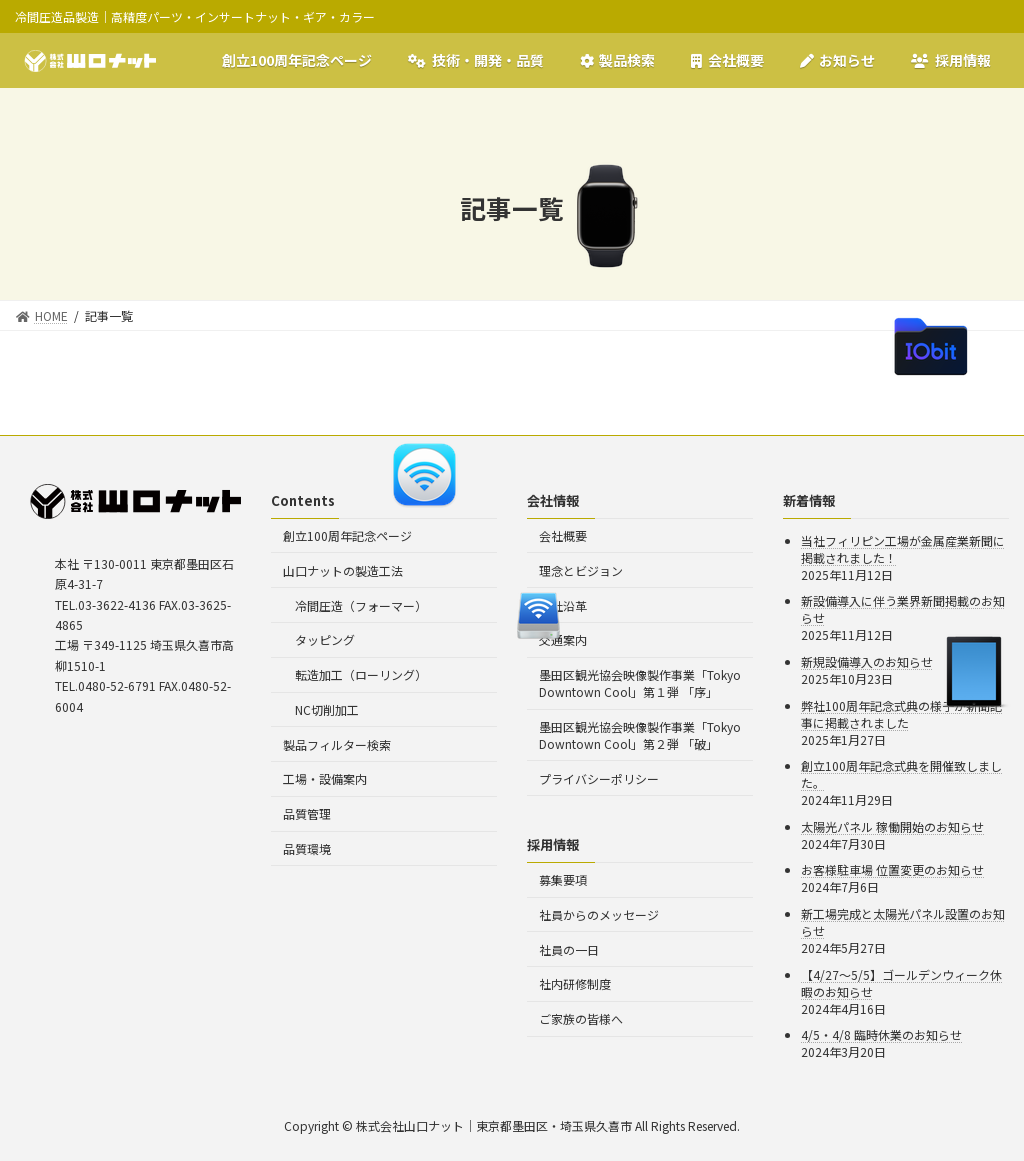 The width and height of the screenshot is (1024, 1161). What do you see at coordinates (974, 671) in the screenshot?
I see `iPad device connected to your system` at bounding box center [974, 671].